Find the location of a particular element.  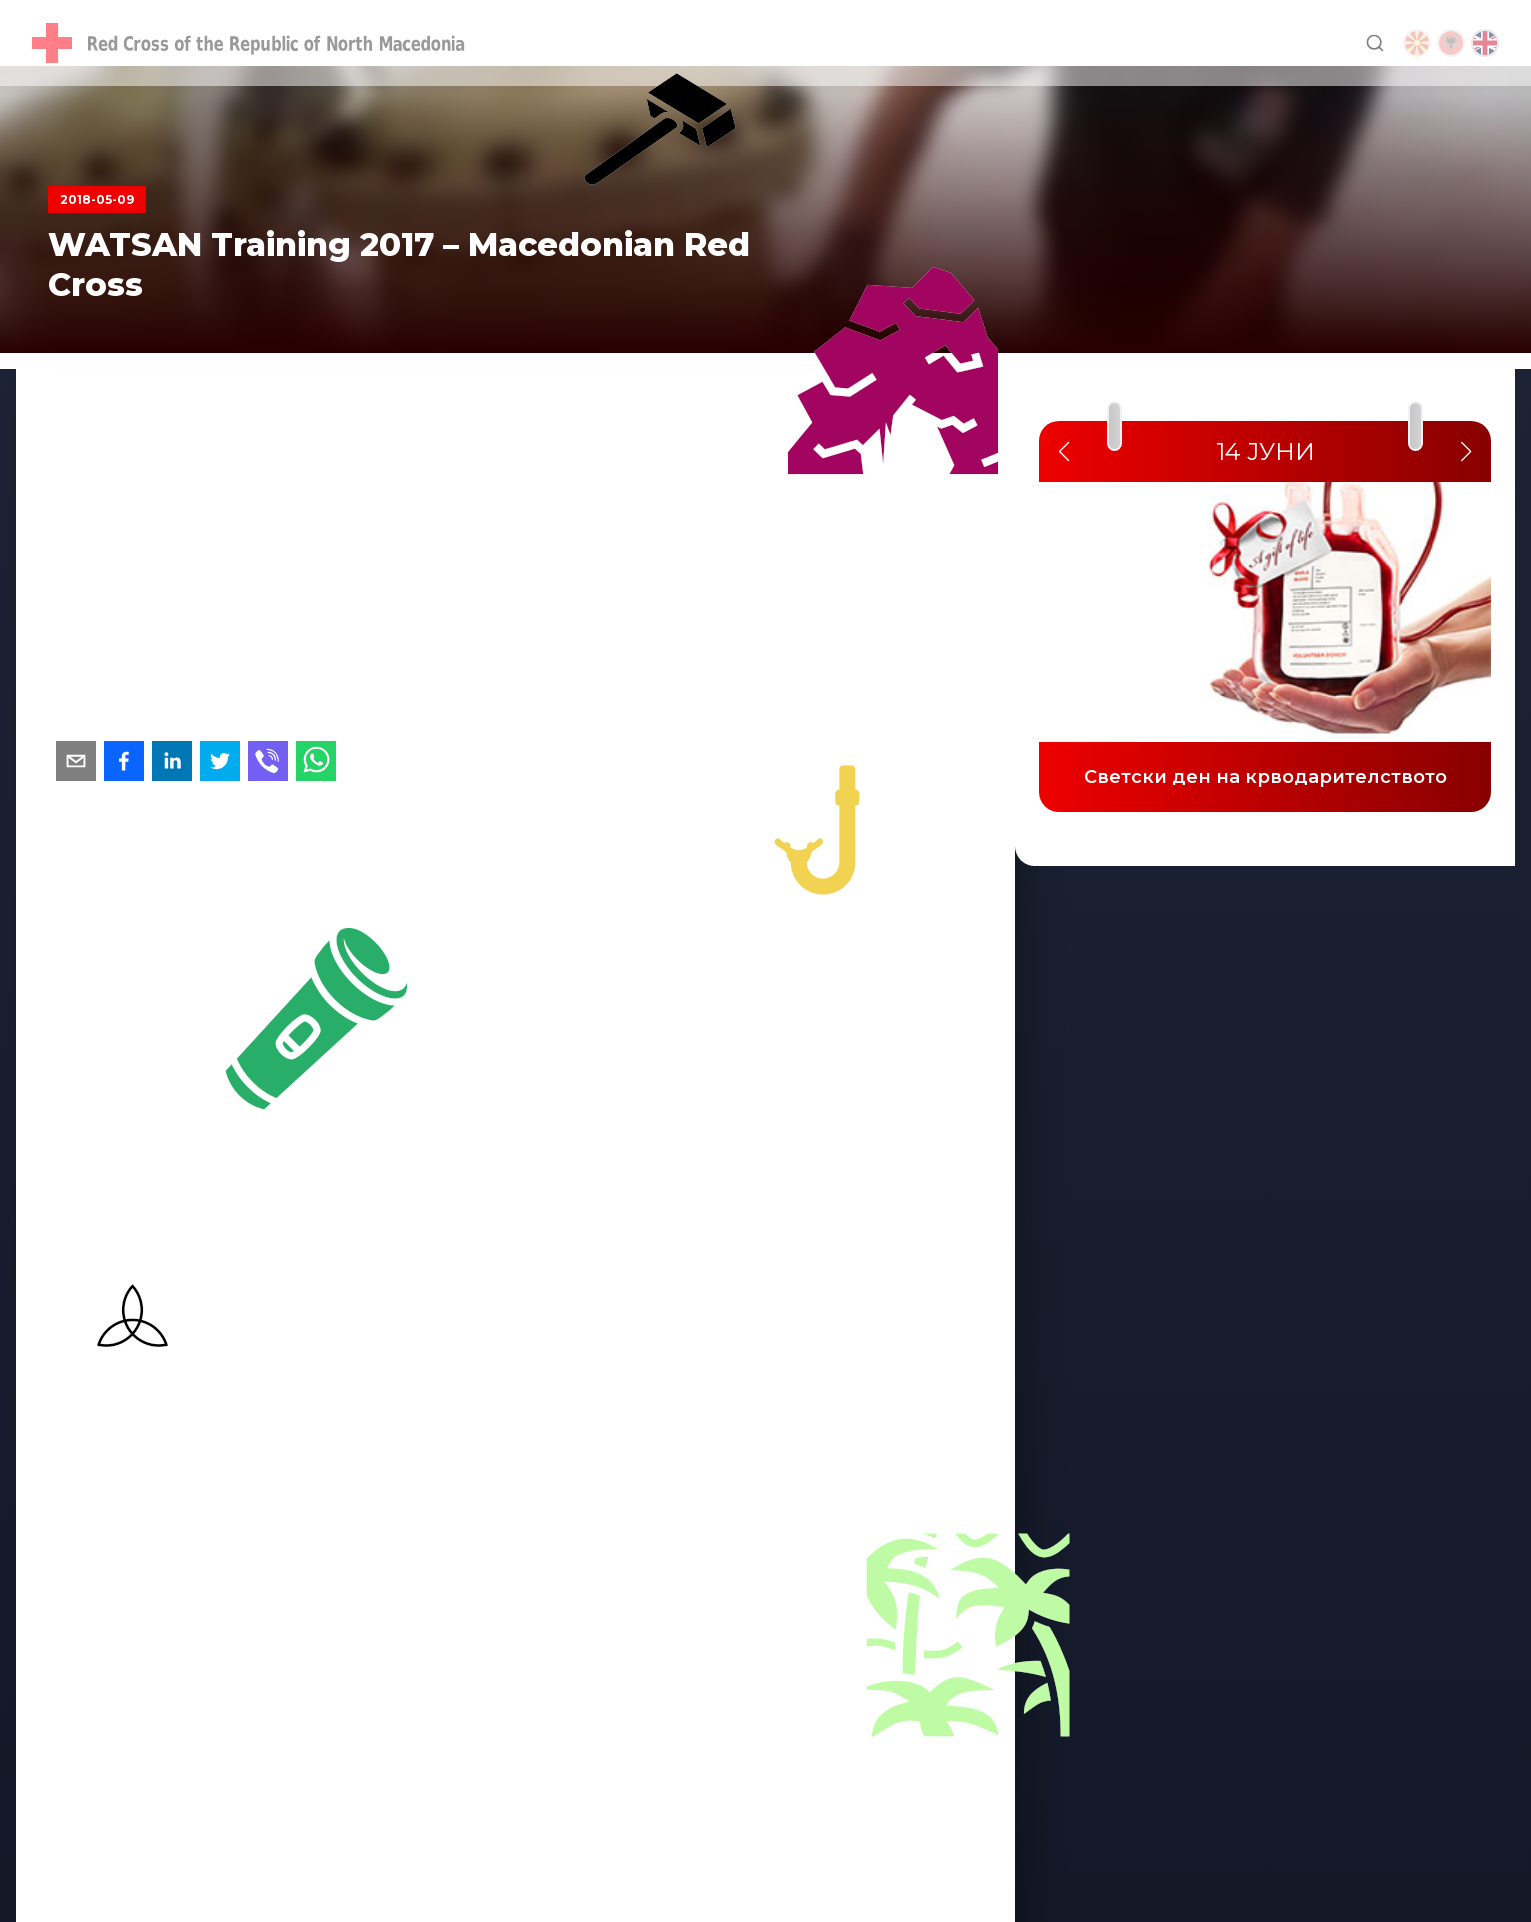

enter a cave or underground area is located at coordinates (893, 369).